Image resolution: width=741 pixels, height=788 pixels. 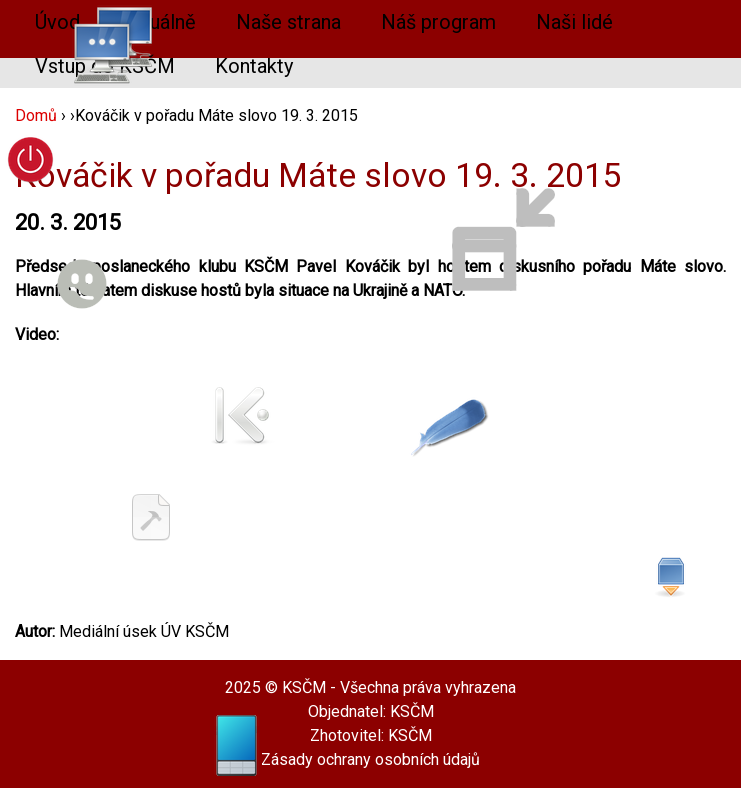 What do you see at coordinates (30, 159) in the screenshot?
I see `shut down or power off the system` at bounding box center [30, 159].